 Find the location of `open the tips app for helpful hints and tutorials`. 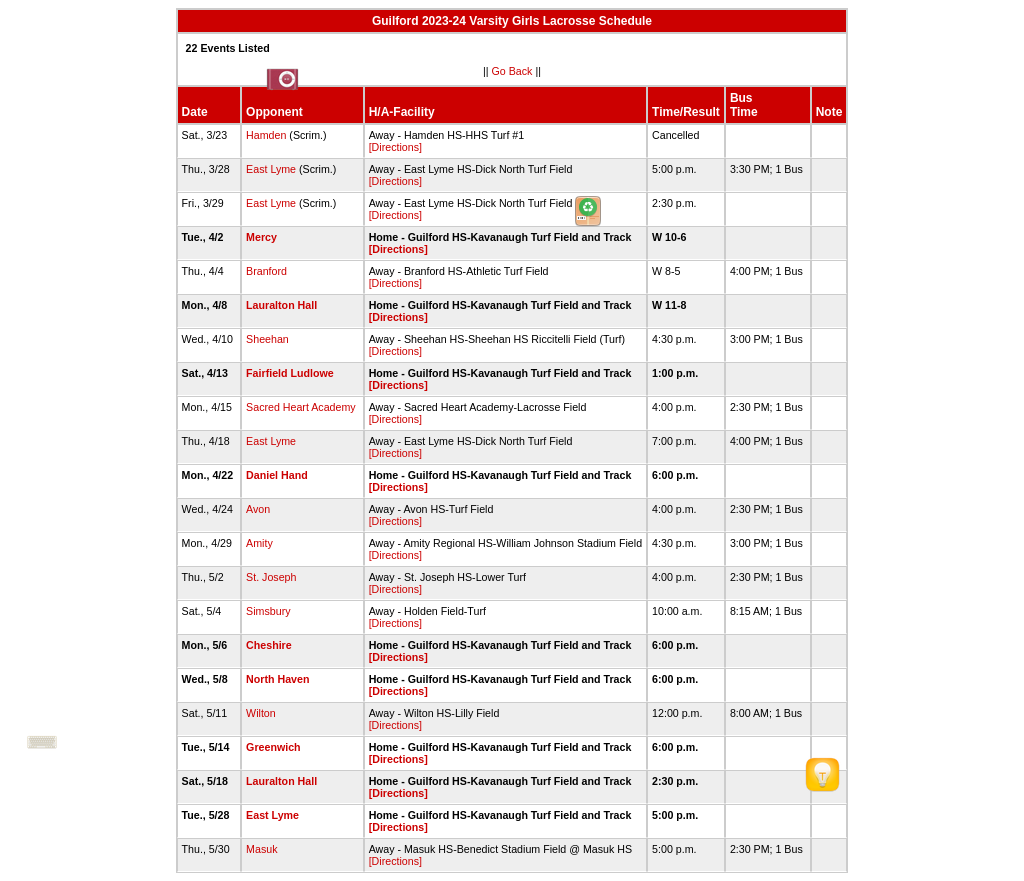

open the tips app for helpful hints and tutorials is located at coordinates (822, 774).